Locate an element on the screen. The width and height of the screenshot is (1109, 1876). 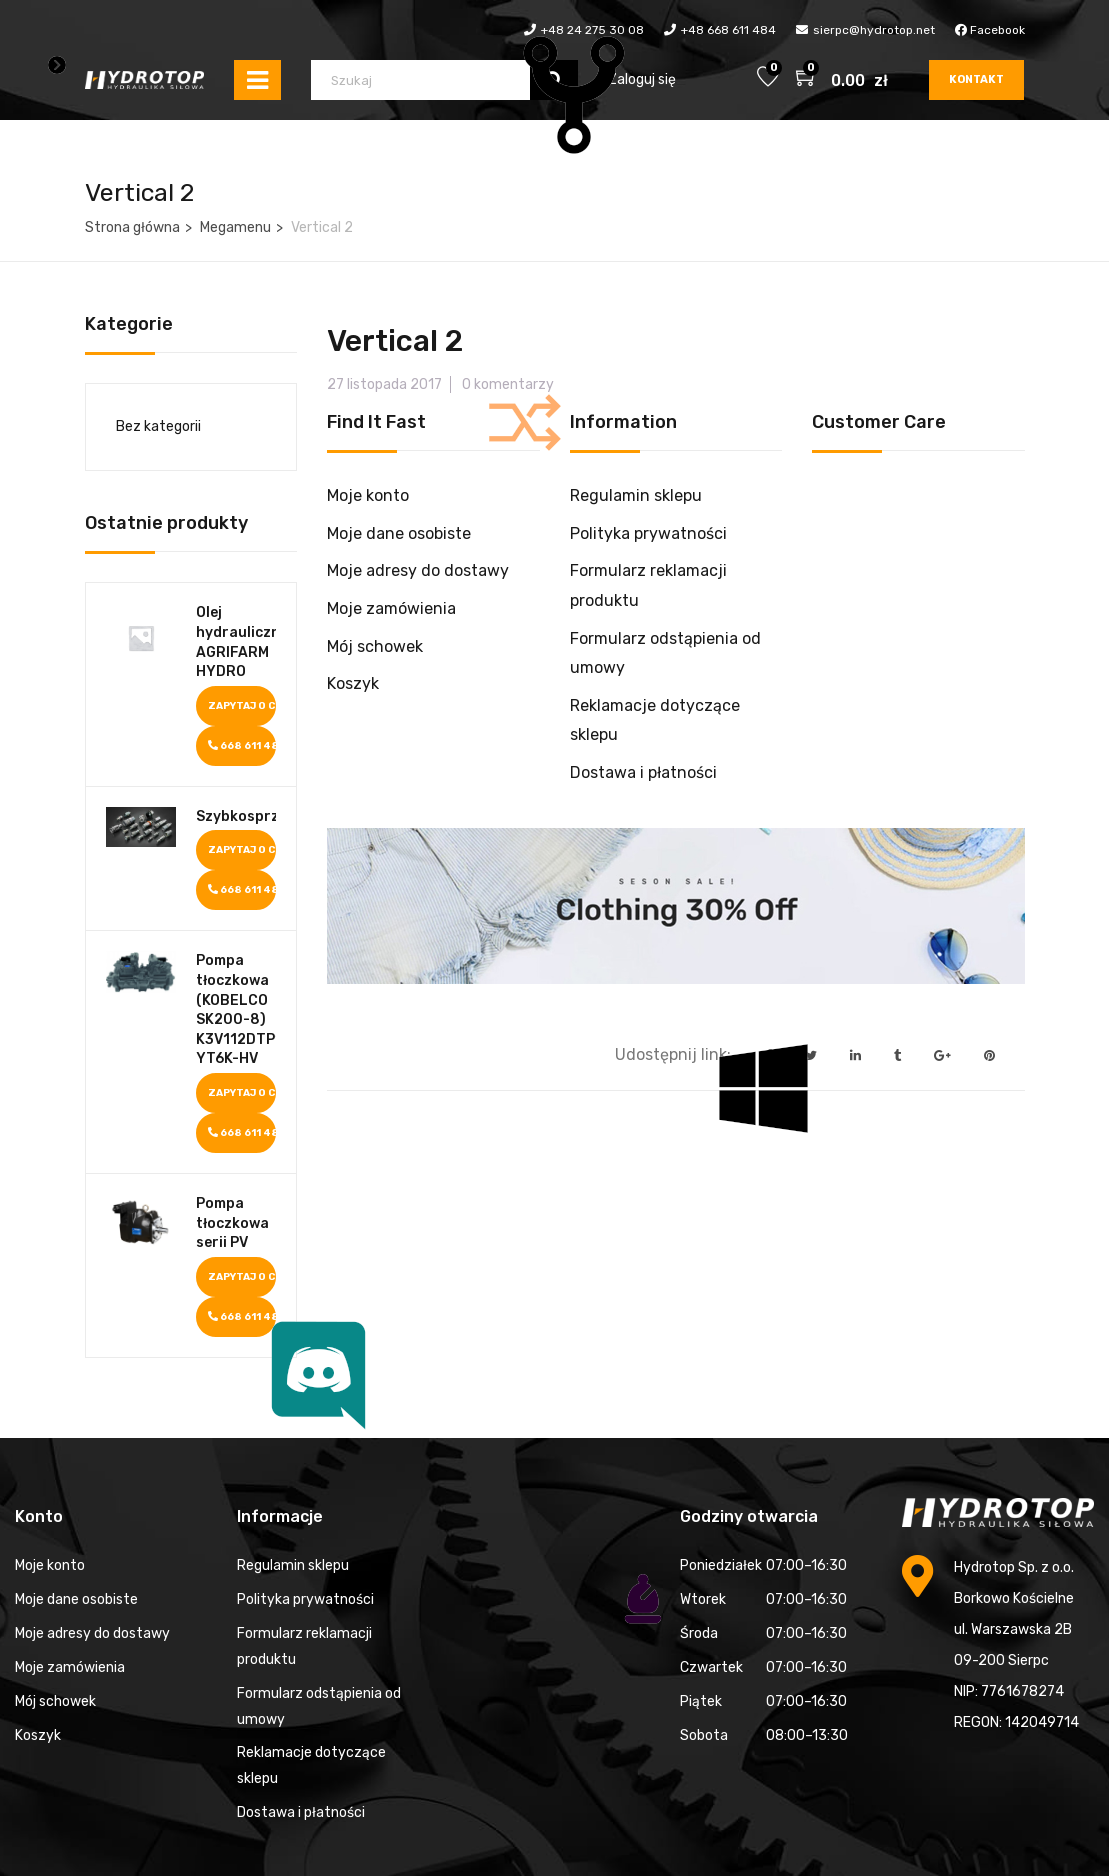
play chess or access board games is located at coordinates (643, 1600).